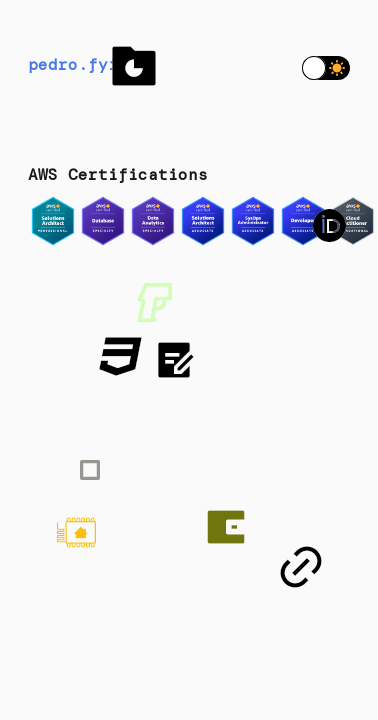 Image resolution: width=378 pixels, height=720 pixels. I want to click on open esphome home automation settings, so click(76, 532).